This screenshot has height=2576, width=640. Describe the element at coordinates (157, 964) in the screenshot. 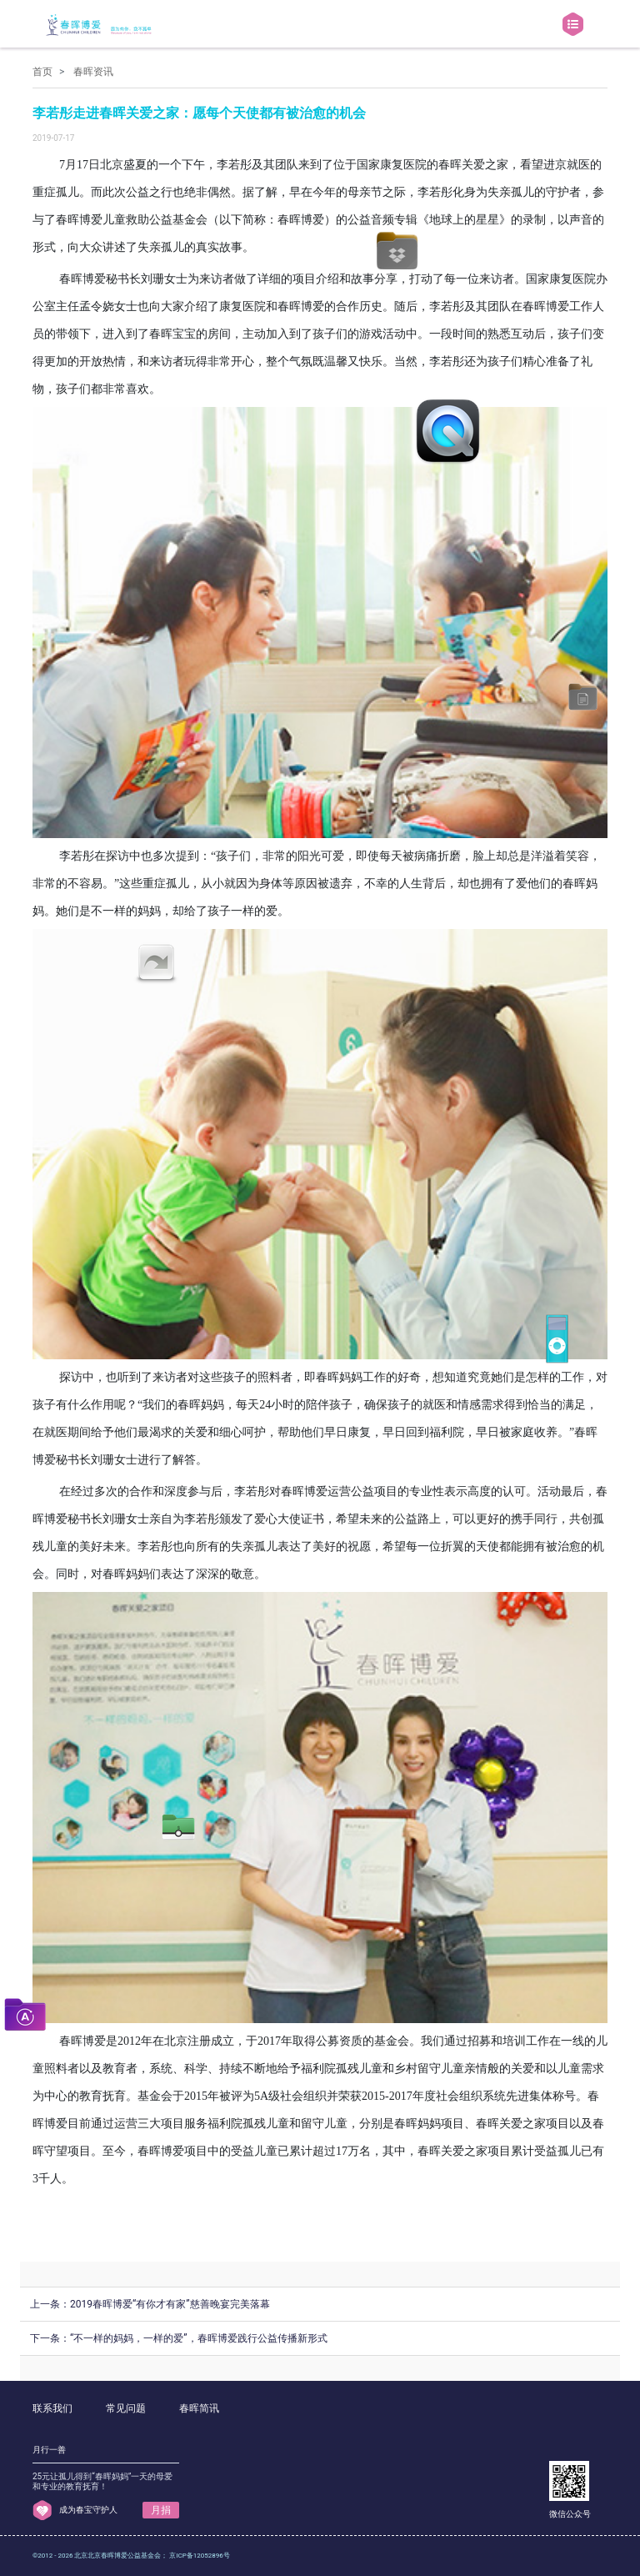

I see `indicates a symbolic link or shortcut to another file` at that location.